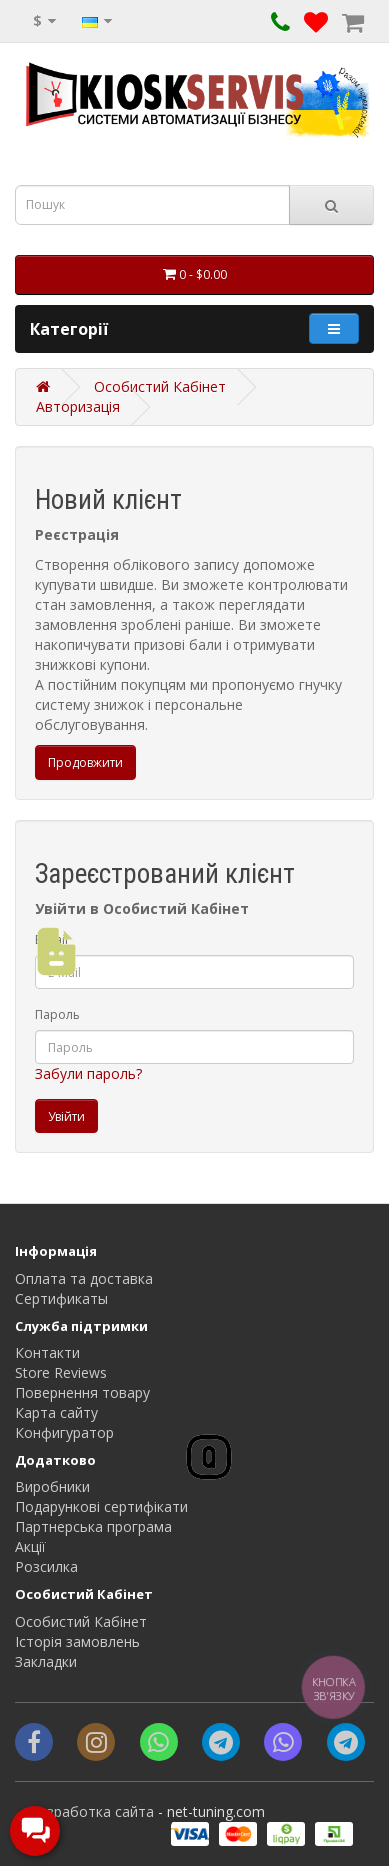  I want to click on file with neutral or pending status, so click(56, 951).